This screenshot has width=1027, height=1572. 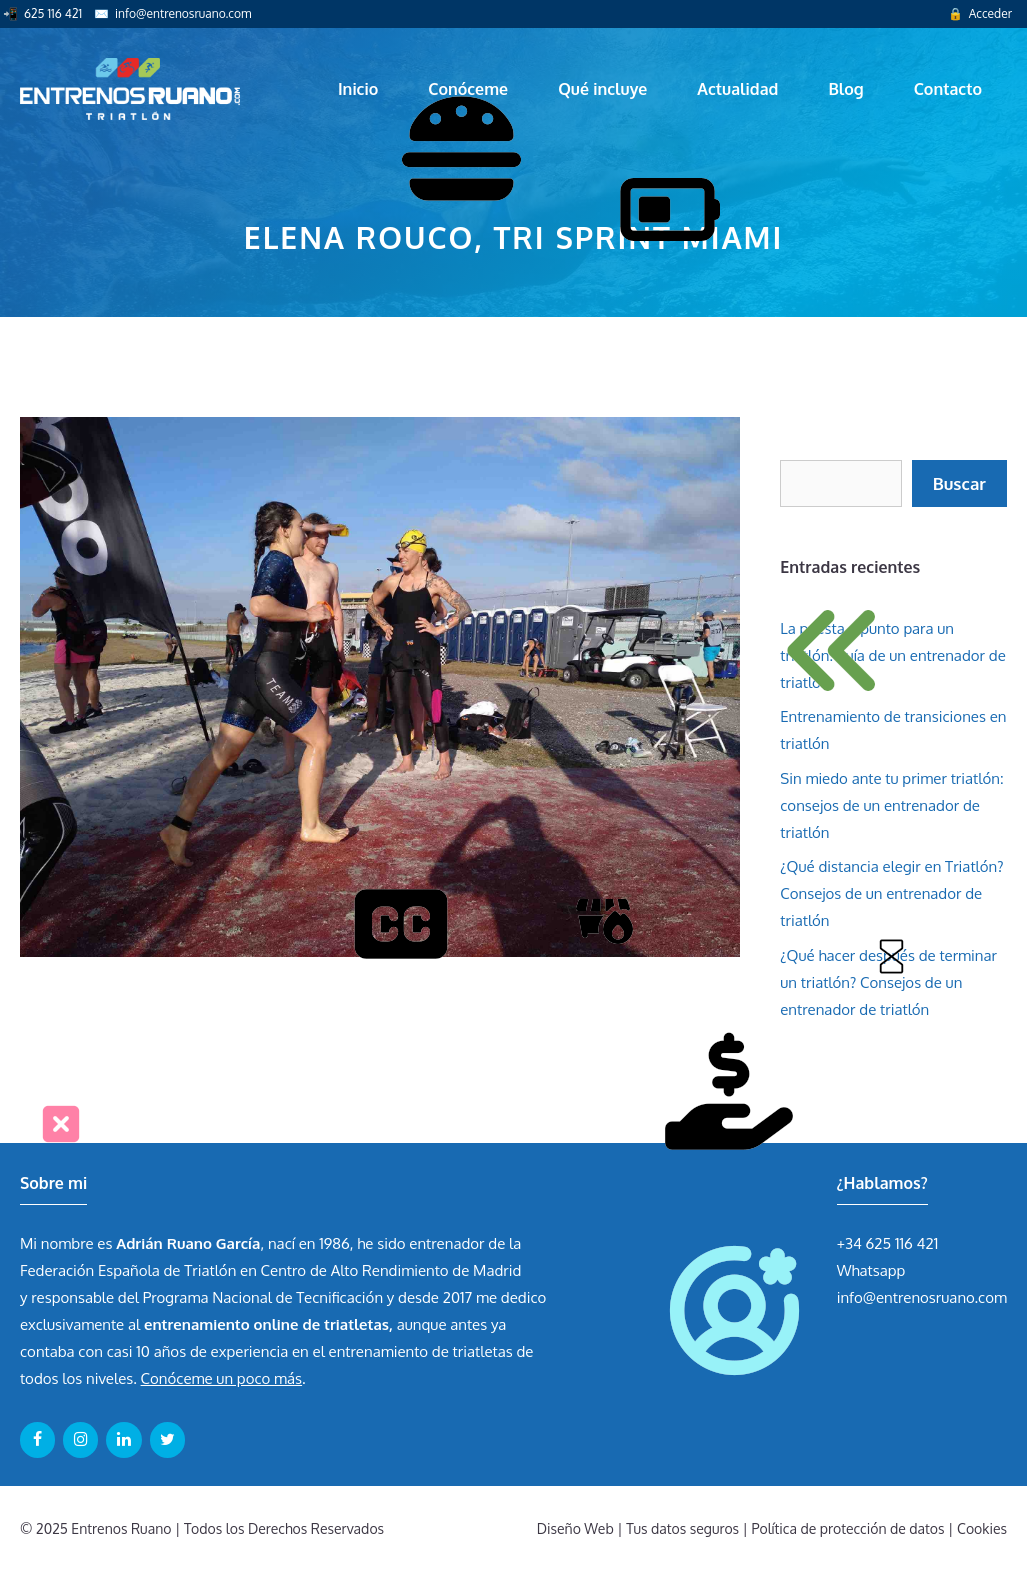 What do you see at coordinates (667, 209) in the screenshot?
I see `indicates battery at approximately 50% charge` at bounding box center [667, 209].